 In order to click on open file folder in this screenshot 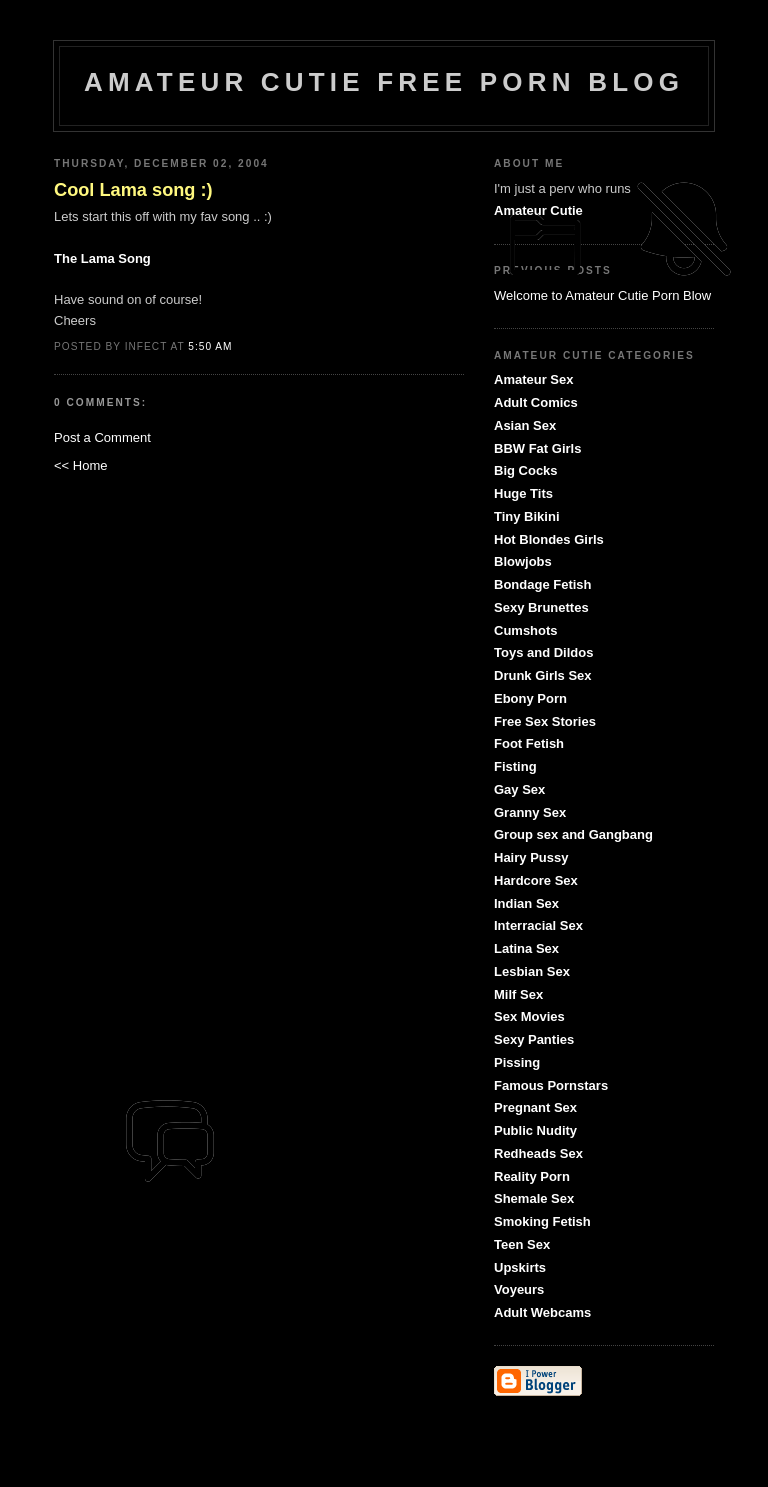, I will do `click(545, 245)`.